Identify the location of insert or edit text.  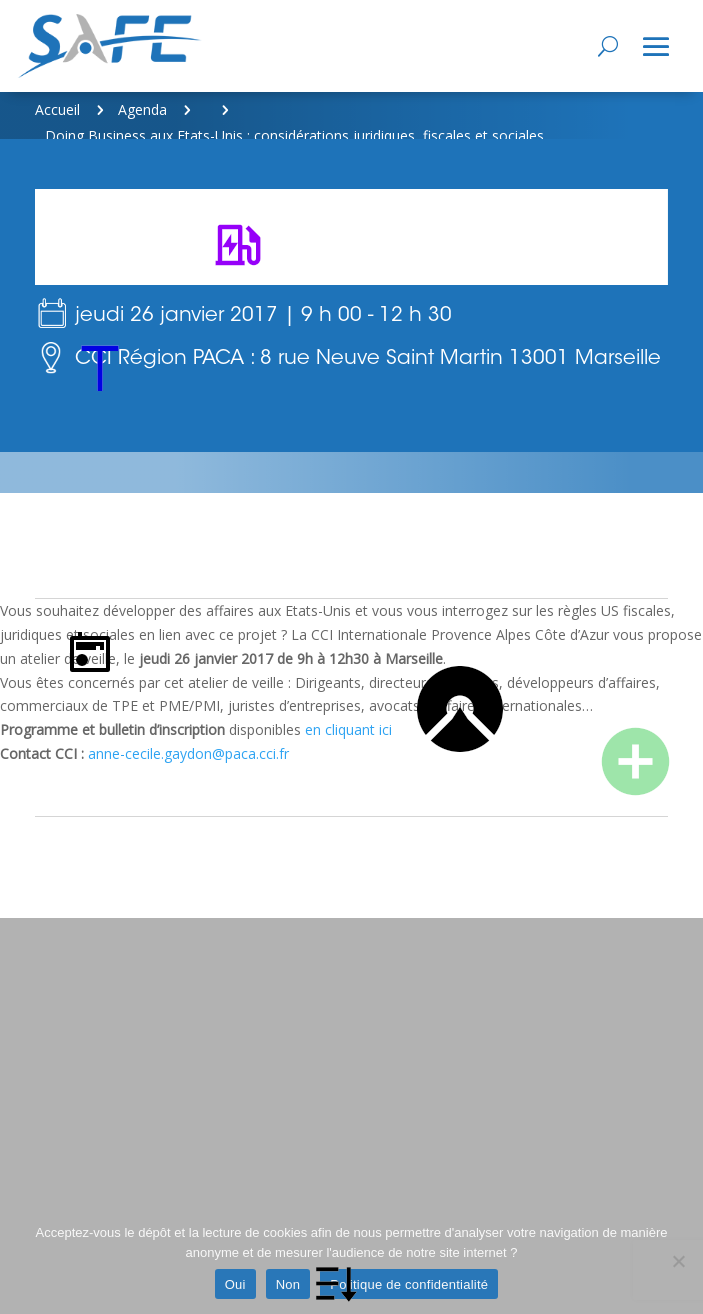
(100, 367).